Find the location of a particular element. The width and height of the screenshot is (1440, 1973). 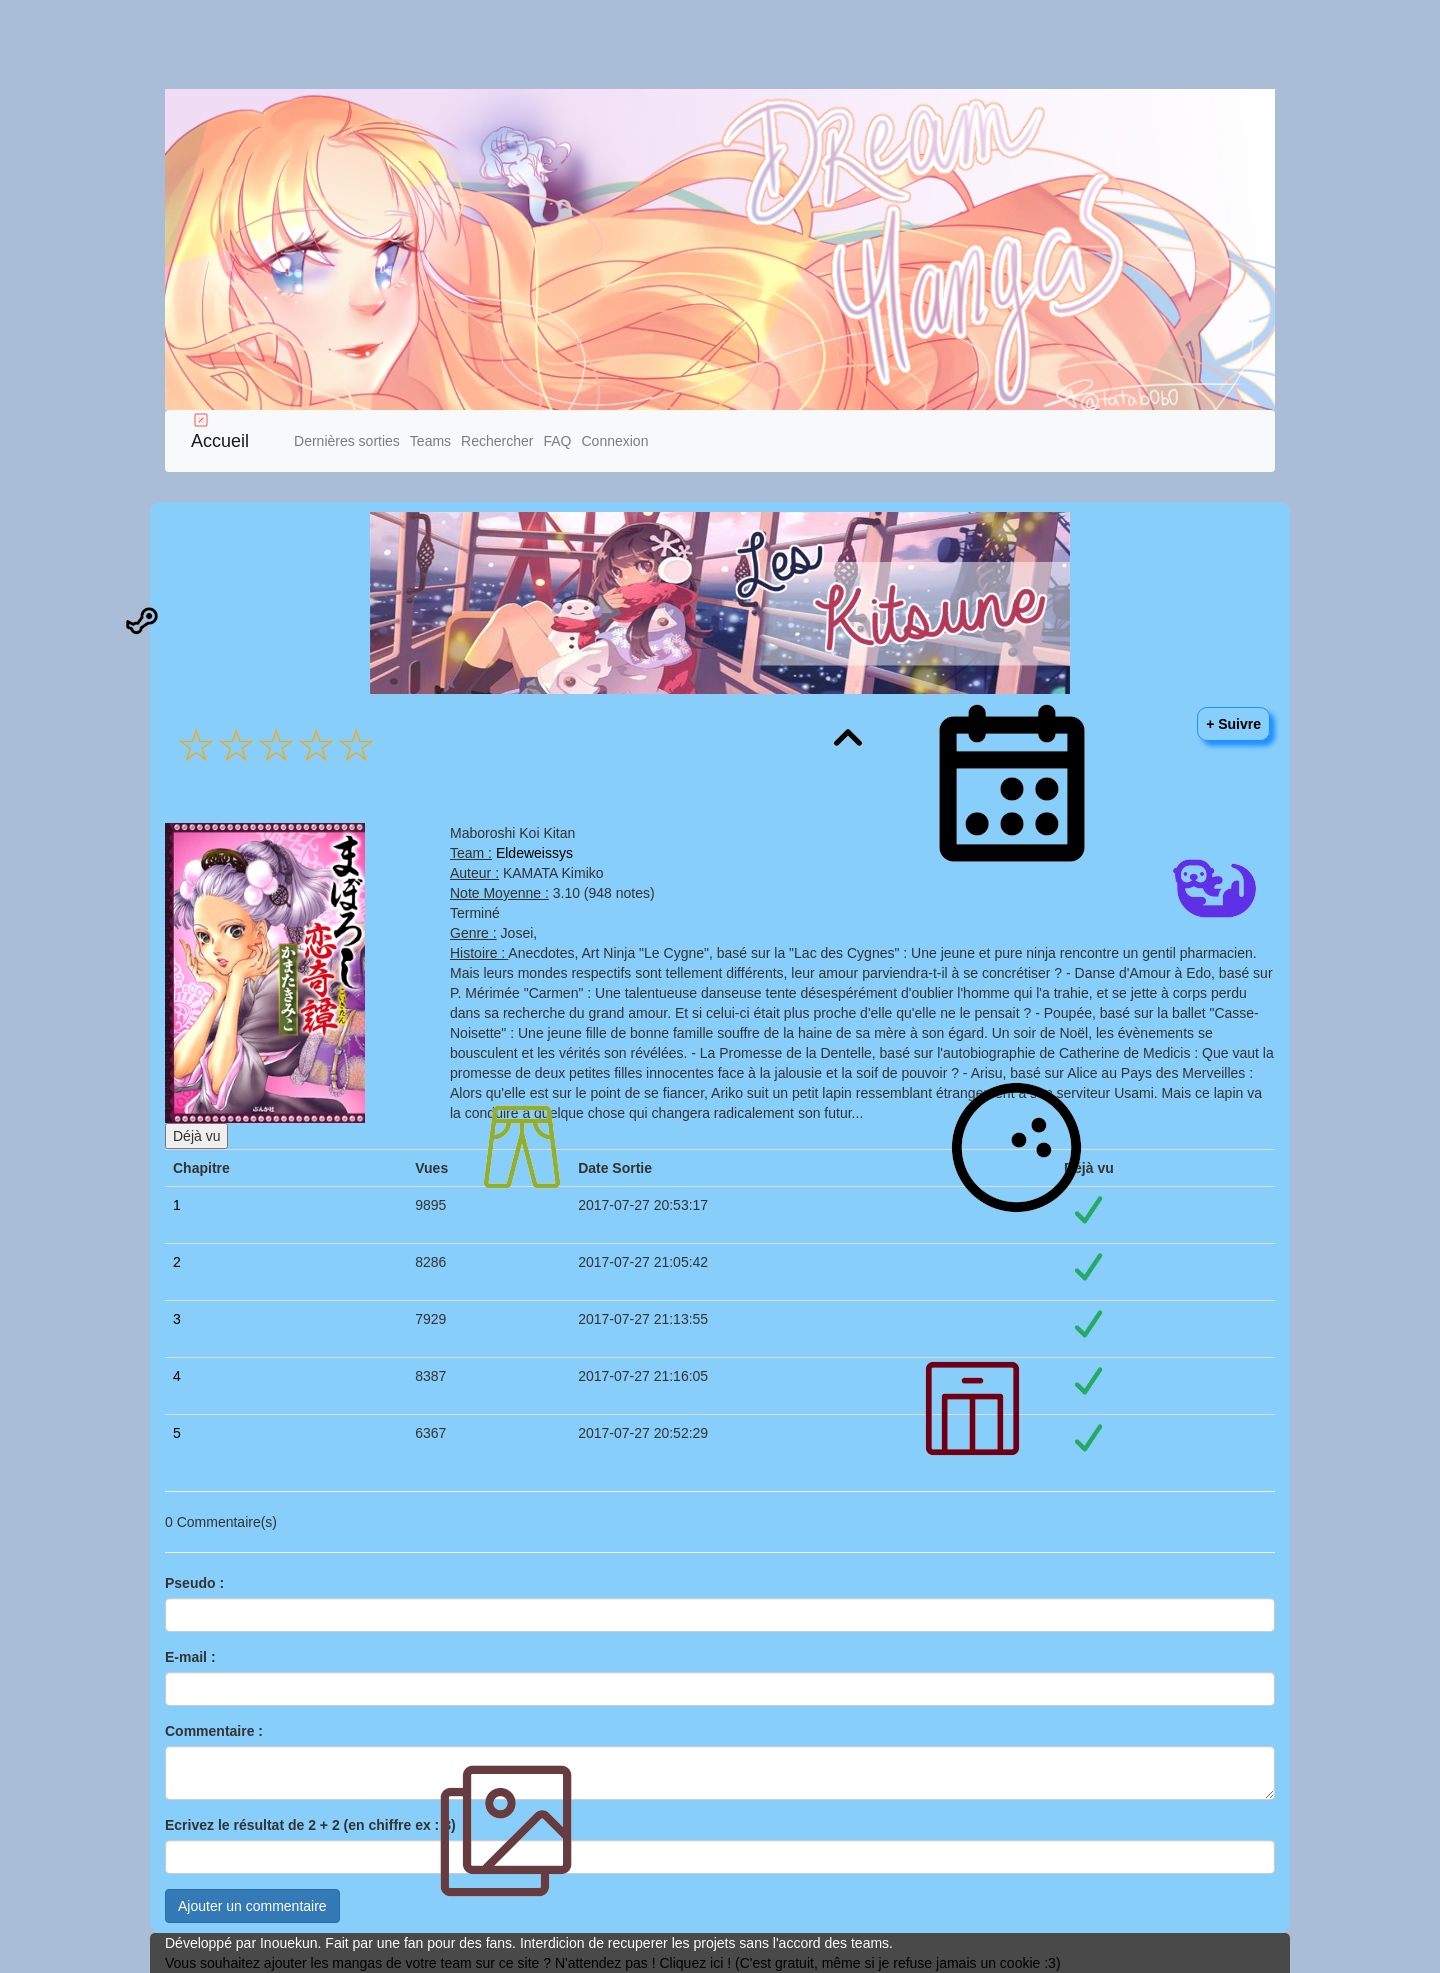

indicates elevator access or location is located at coordinates (972, 1408).